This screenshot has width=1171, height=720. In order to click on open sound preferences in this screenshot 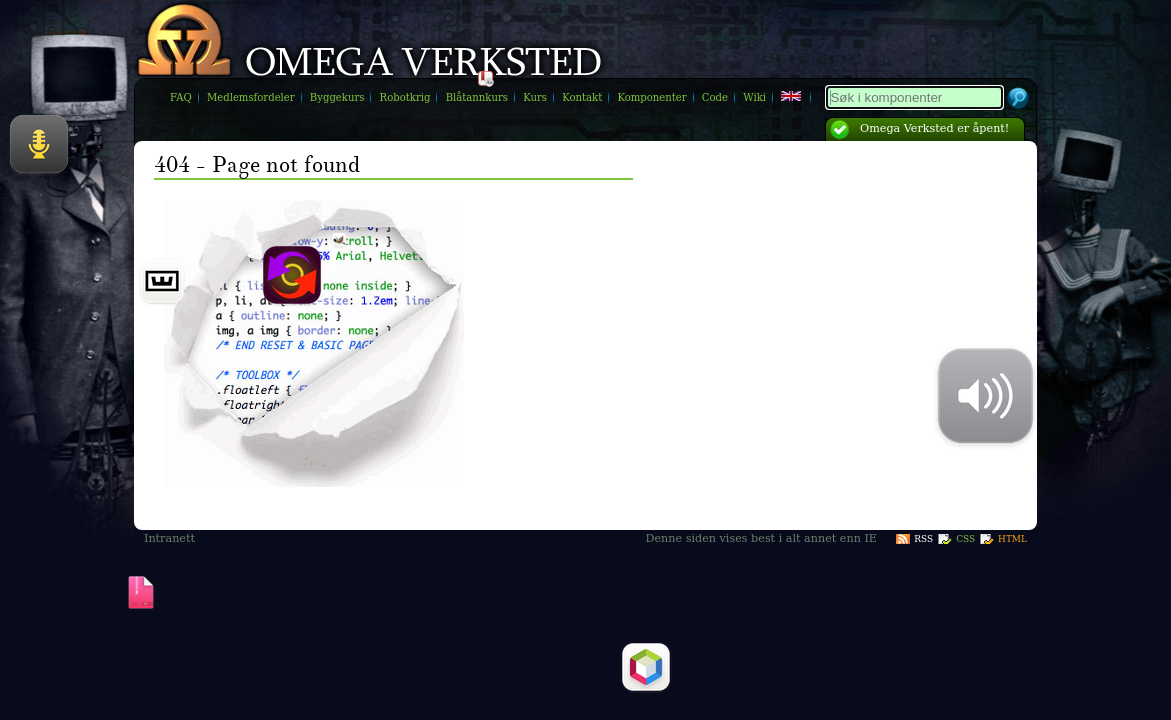, I will do `click(985, 397)`.